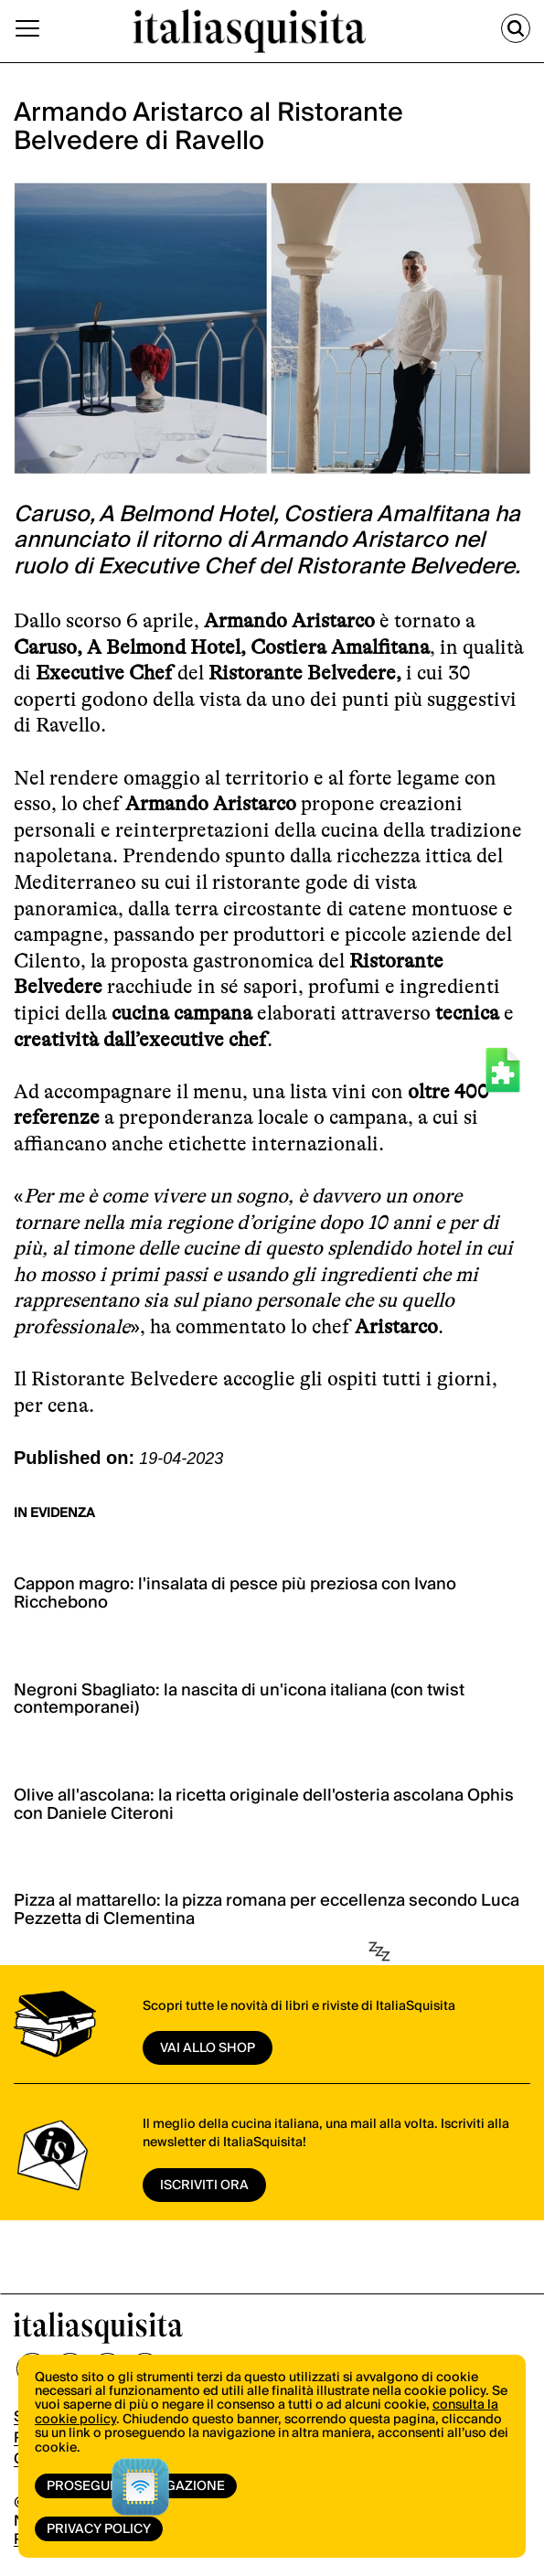  Describe the element at coordinates (379, 1951) in the screenshot. I see `indicates disk is in standby/sleep mode` at that location.